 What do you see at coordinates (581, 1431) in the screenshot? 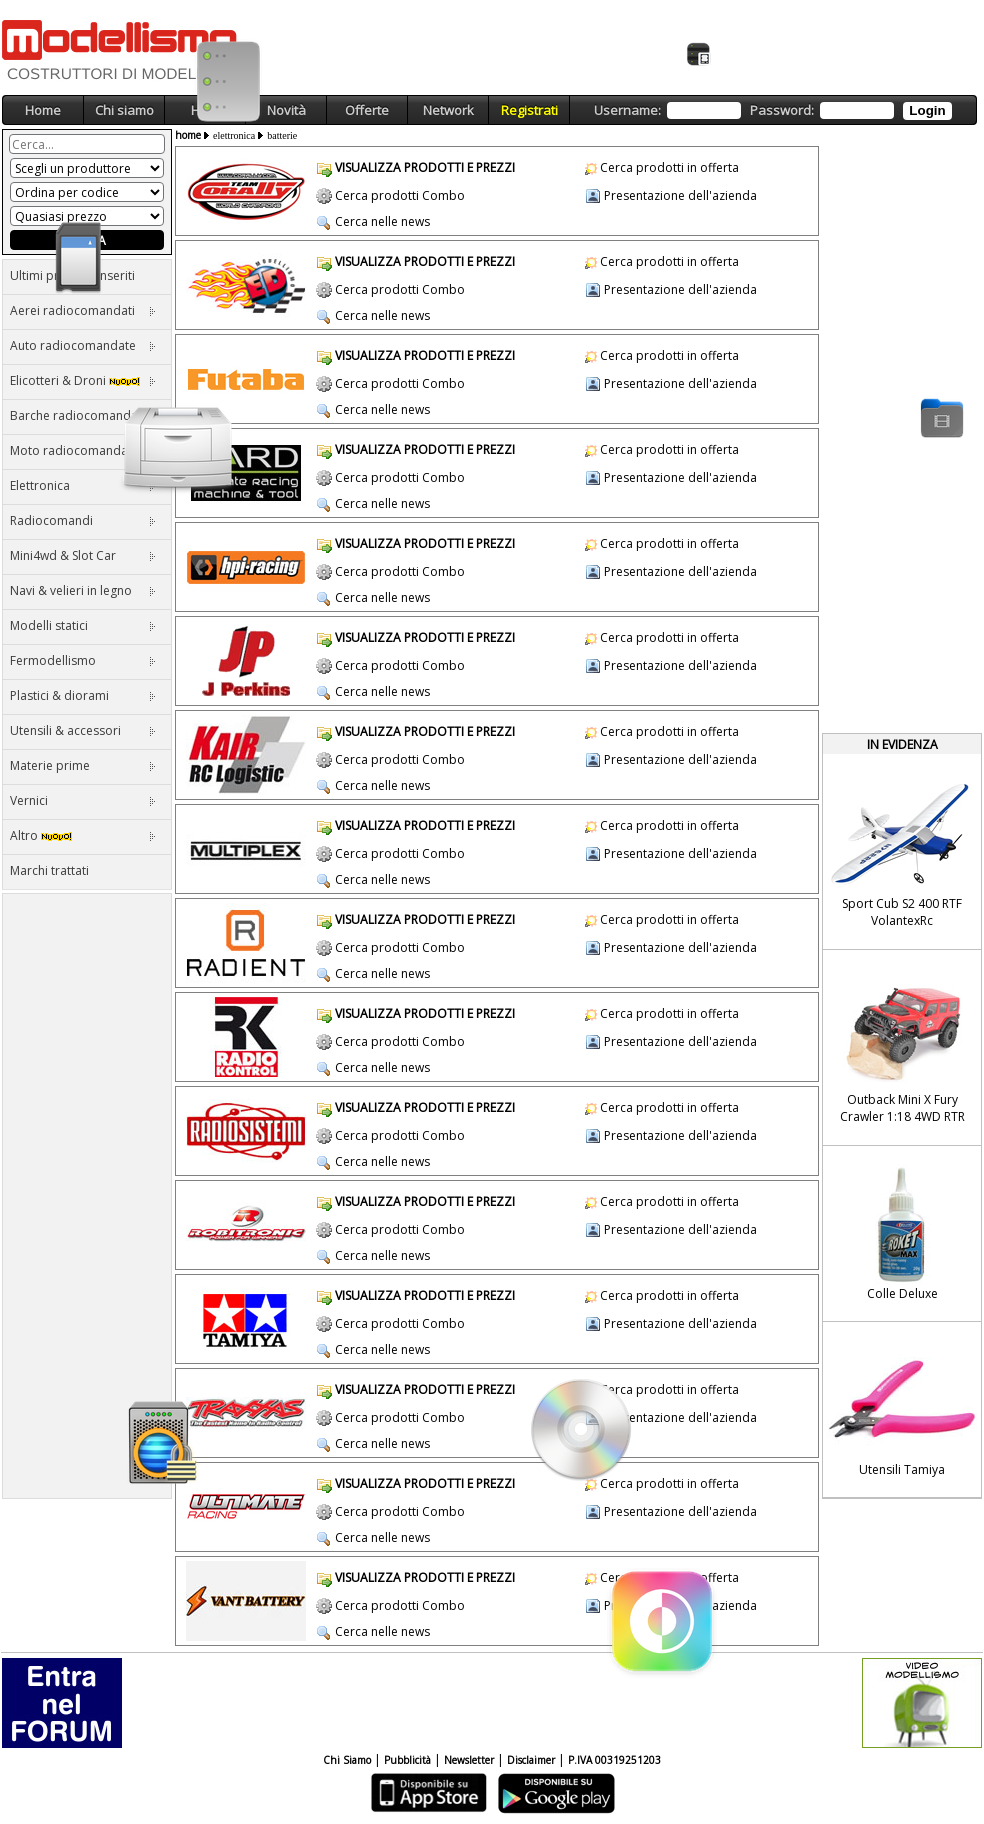
I see `access CD or optical disc drive` at bounding box center [581, 1431].